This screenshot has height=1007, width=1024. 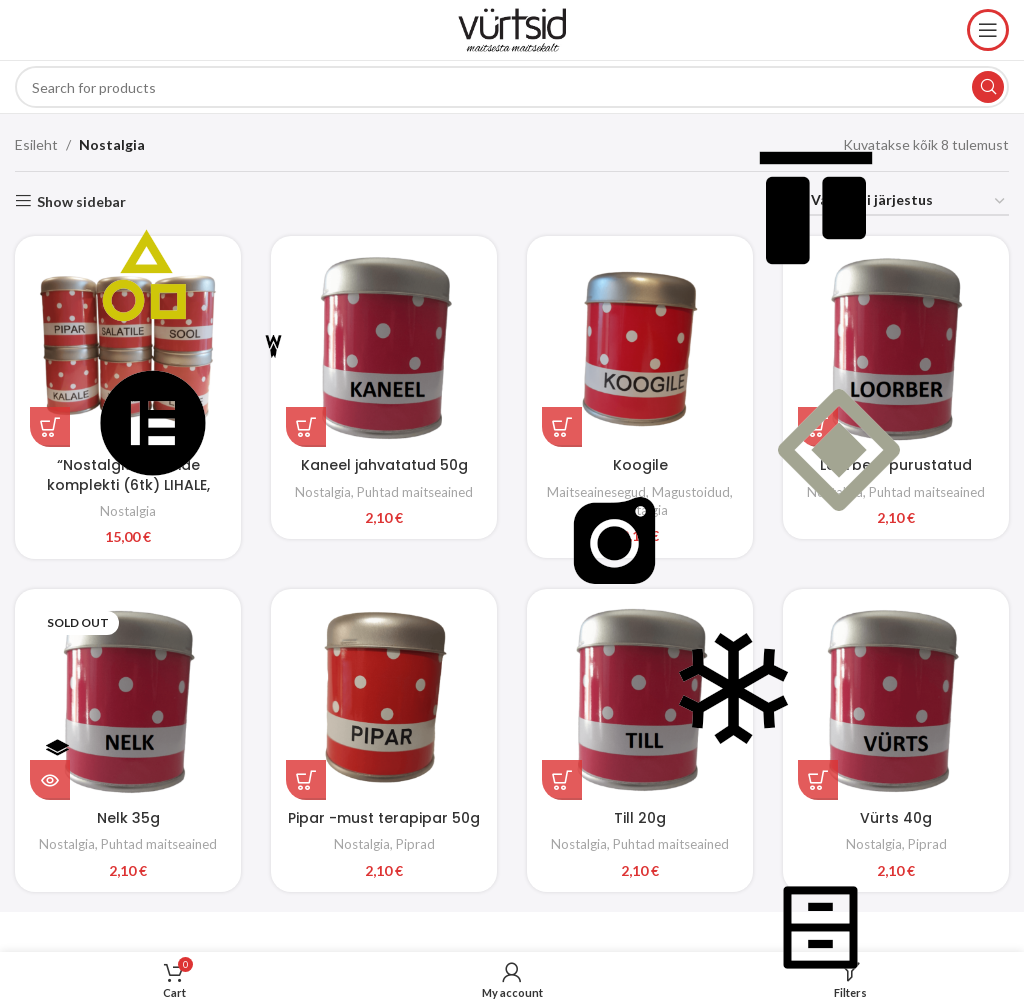 I want to click on google nearby sharing feature, so click(x=839, y=450).